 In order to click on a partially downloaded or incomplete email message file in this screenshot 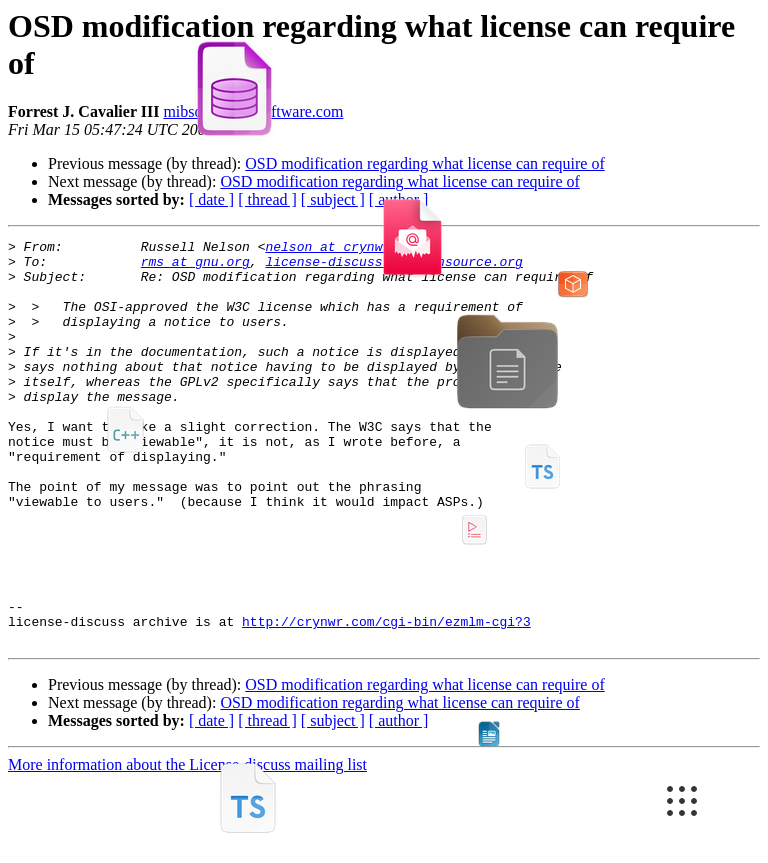, I will do `click(412, 238)`.